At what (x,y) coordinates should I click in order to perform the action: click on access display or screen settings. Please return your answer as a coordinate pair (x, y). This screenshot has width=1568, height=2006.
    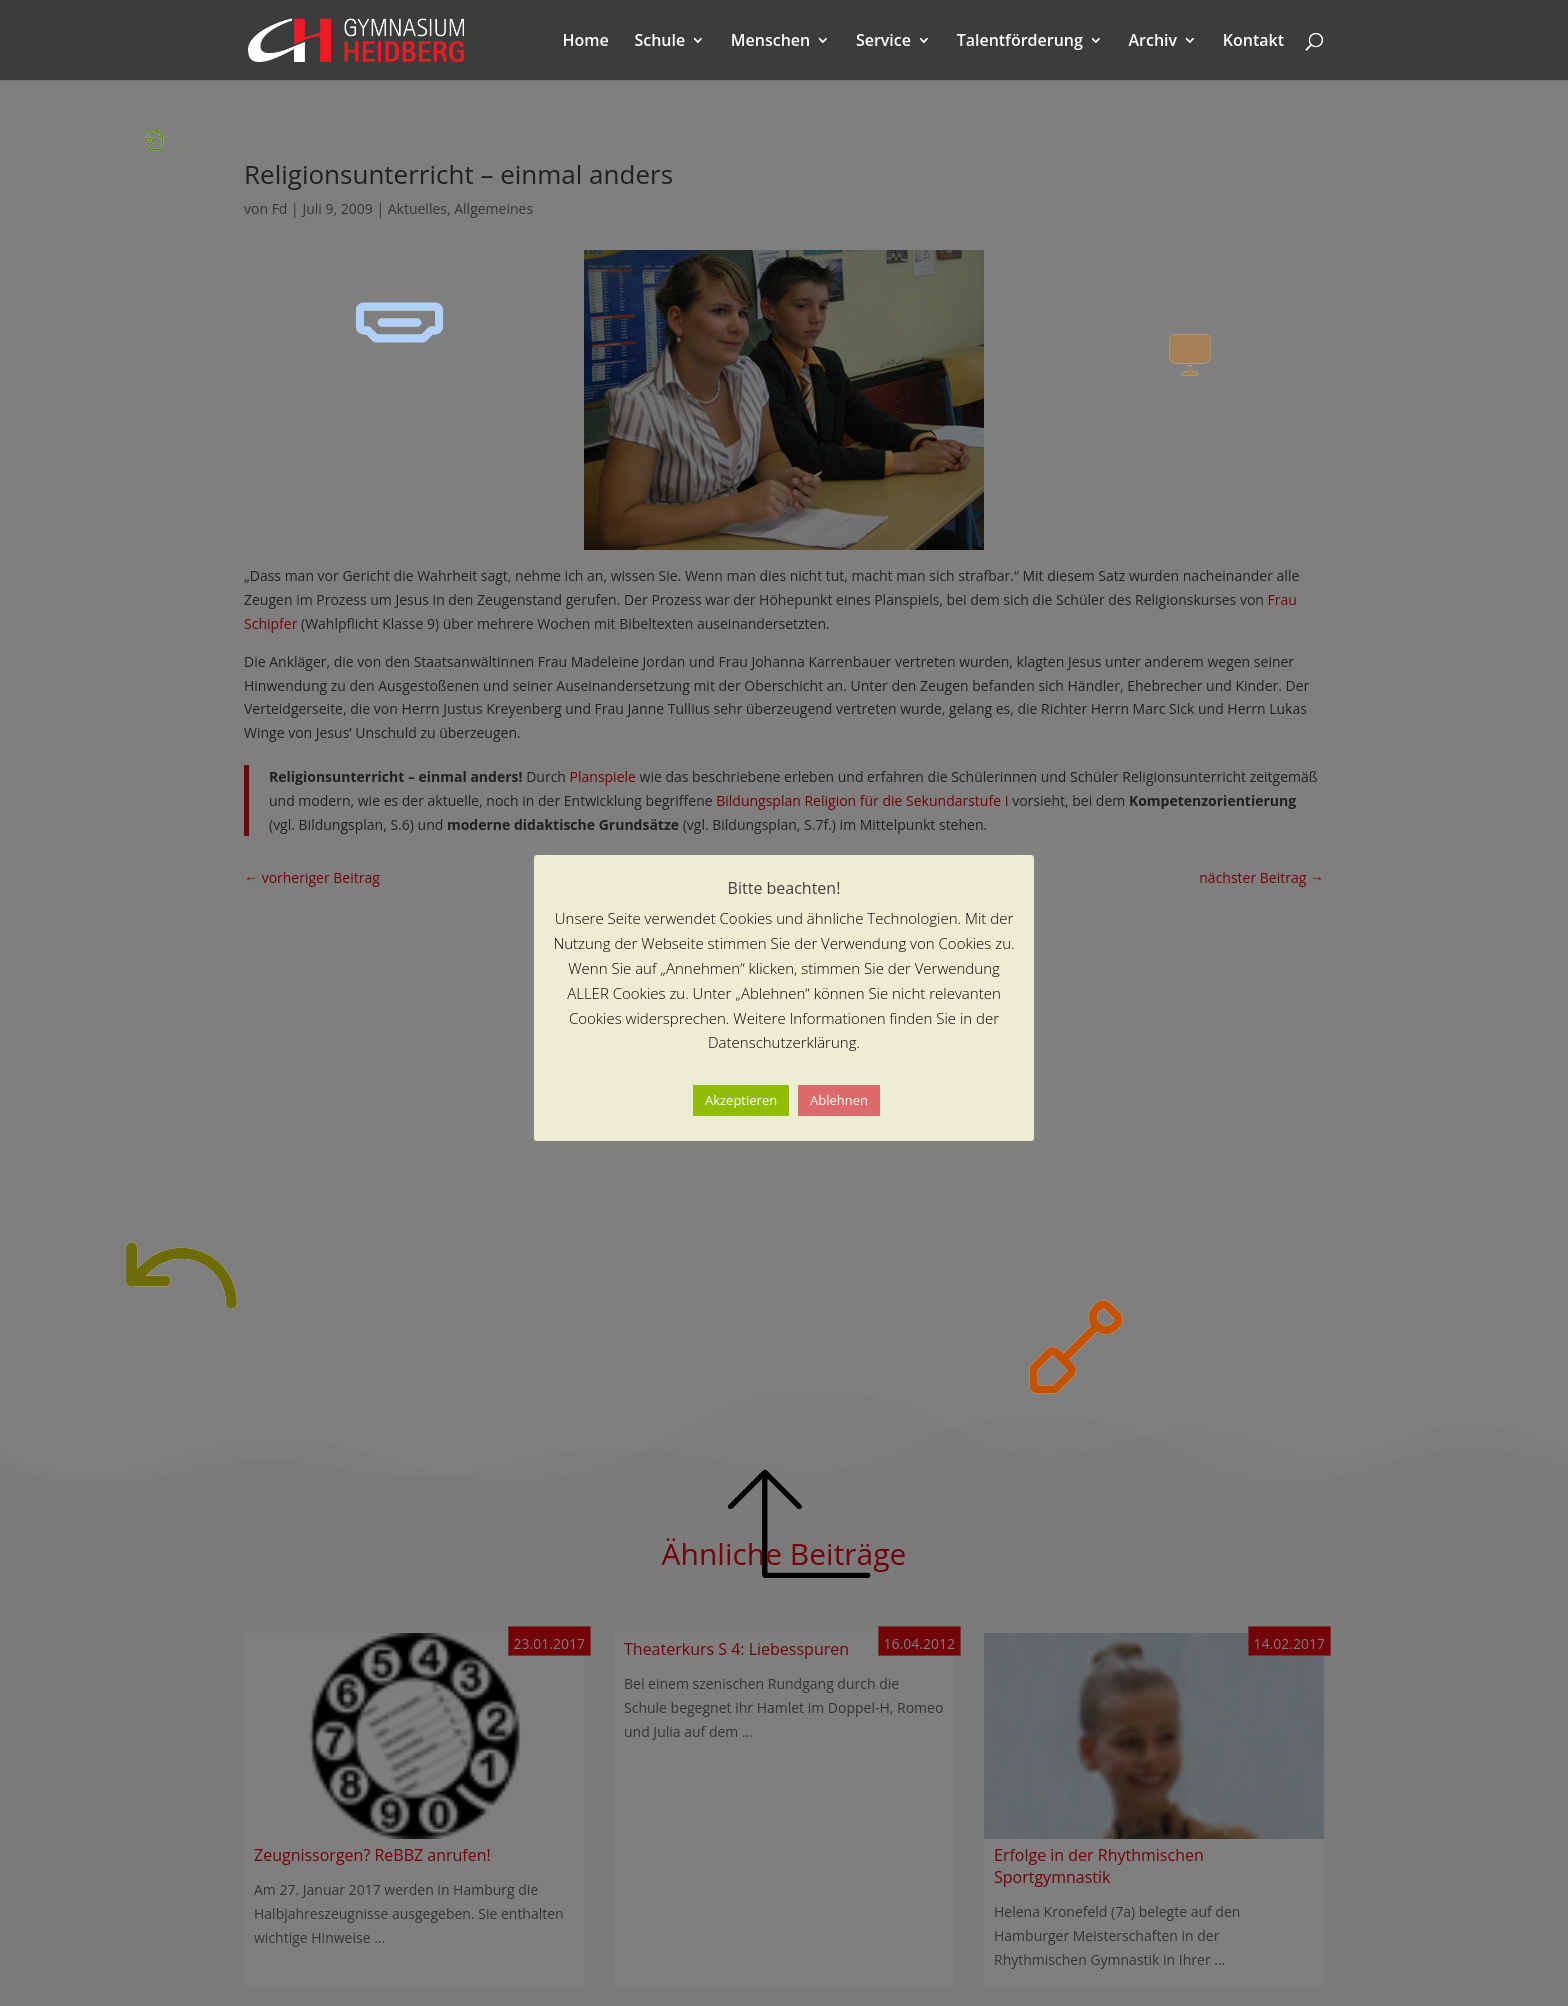
    Looking at the image, I should click on (1190, 355).